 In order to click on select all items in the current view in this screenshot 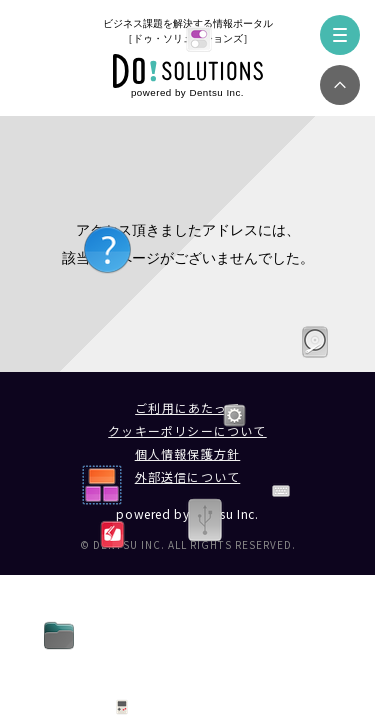, I will do `click(102, 485)`.